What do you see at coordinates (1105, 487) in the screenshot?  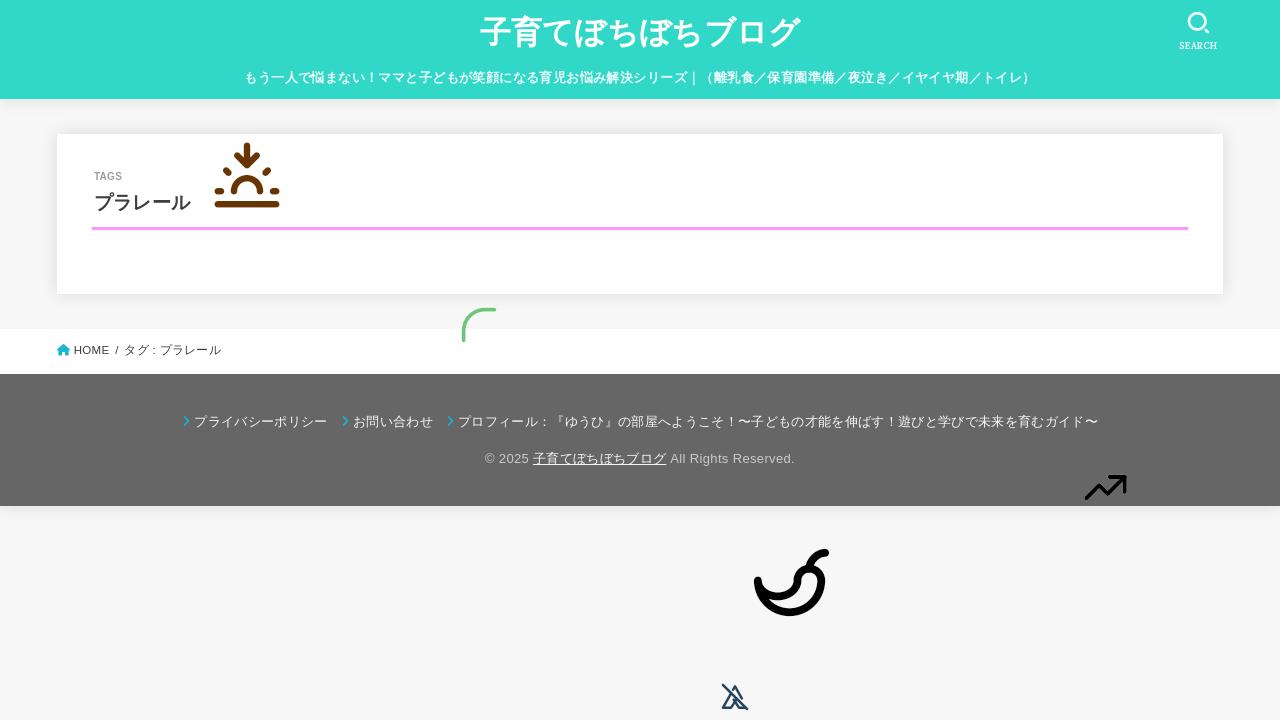 I see `view trending or popular content` at bounding box center [1105, 487].